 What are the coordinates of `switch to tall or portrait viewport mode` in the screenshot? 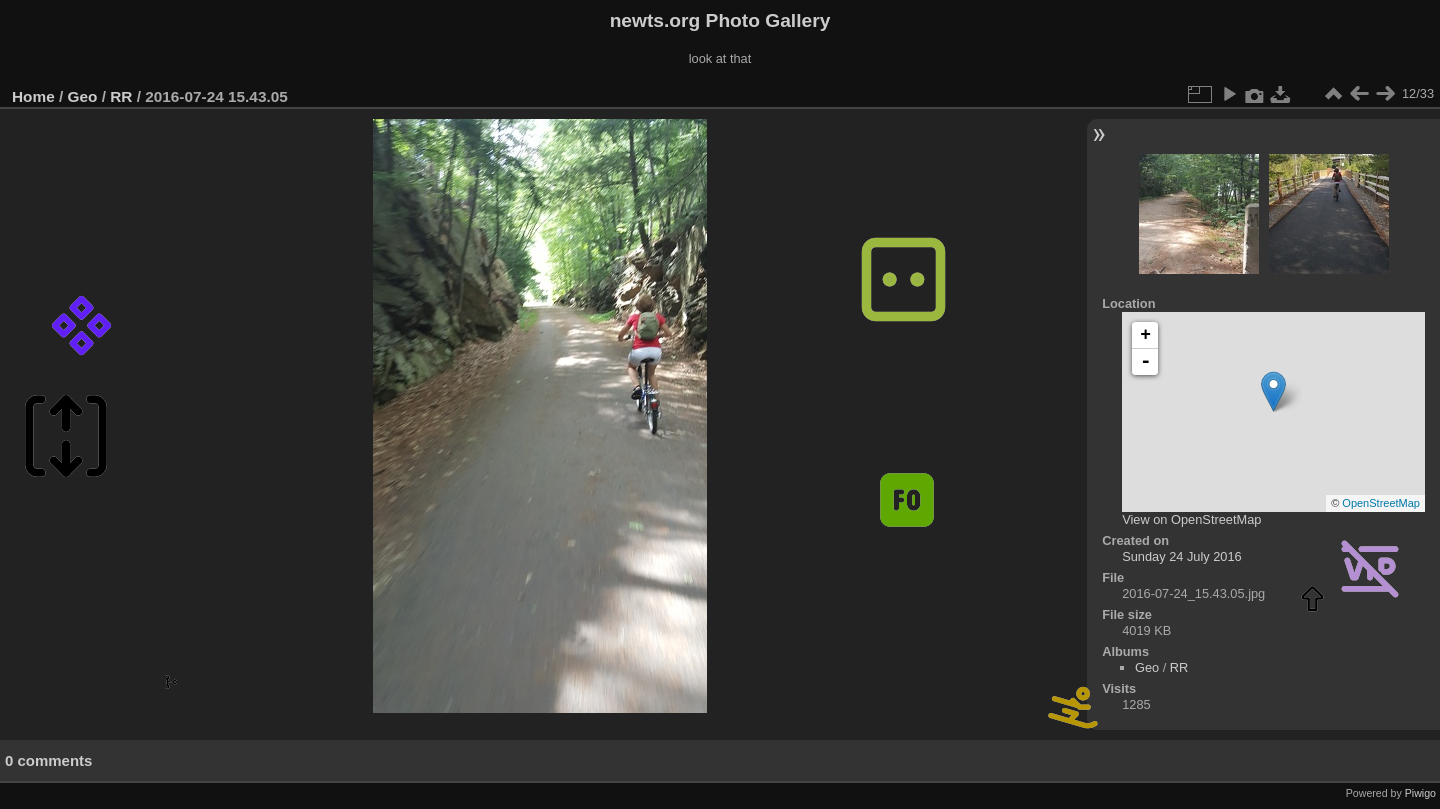 It's located at (66, 436).